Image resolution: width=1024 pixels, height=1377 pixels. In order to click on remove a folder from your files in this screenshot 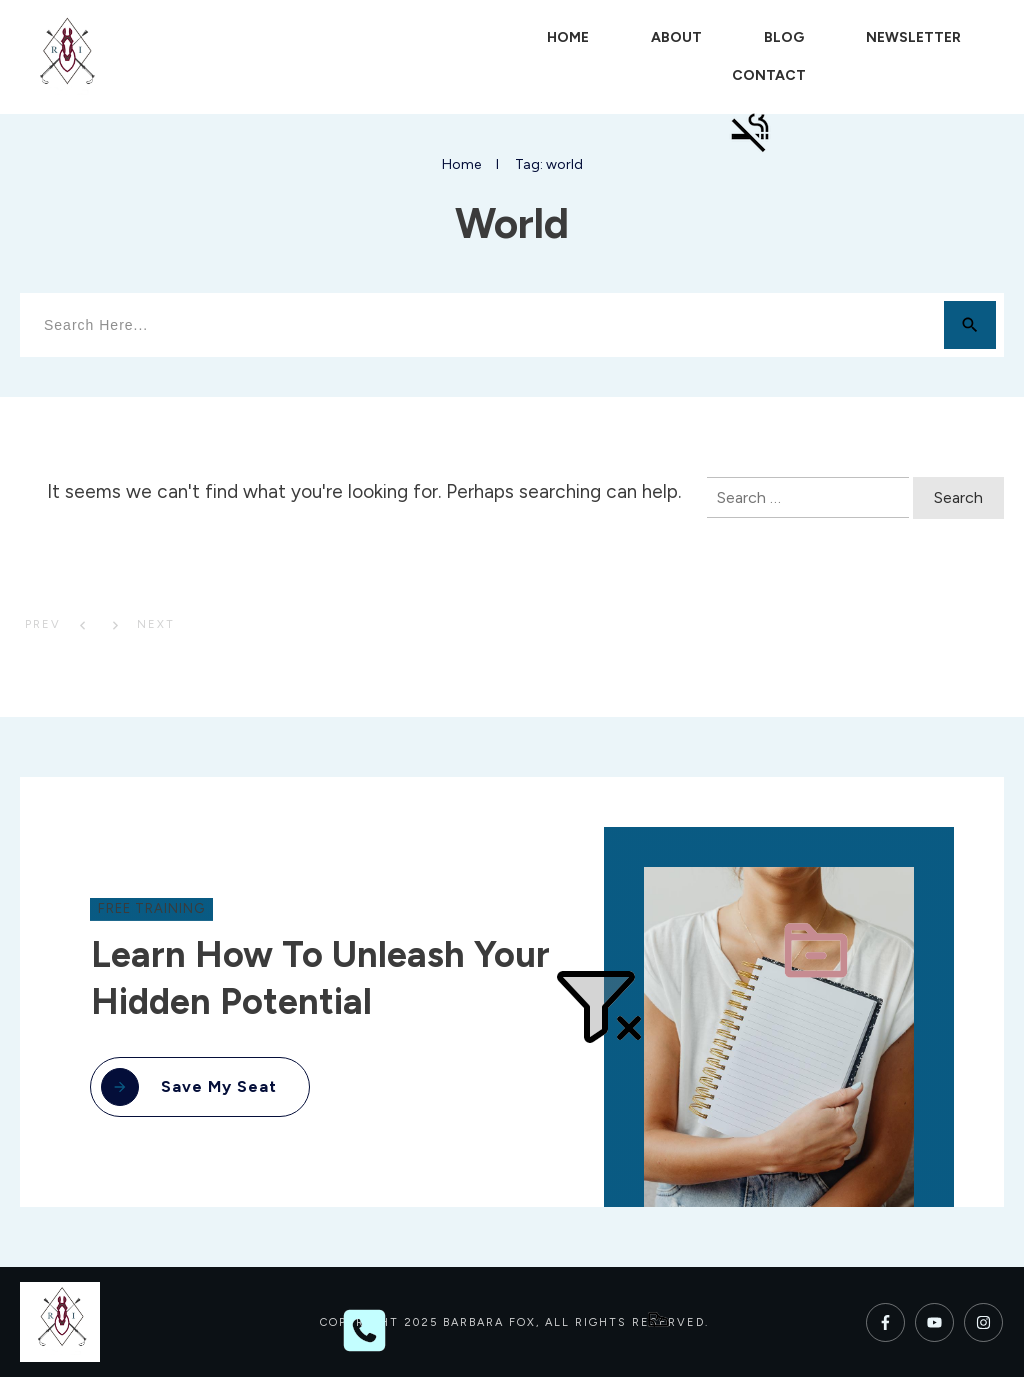, I will do `click(816, 951)`.